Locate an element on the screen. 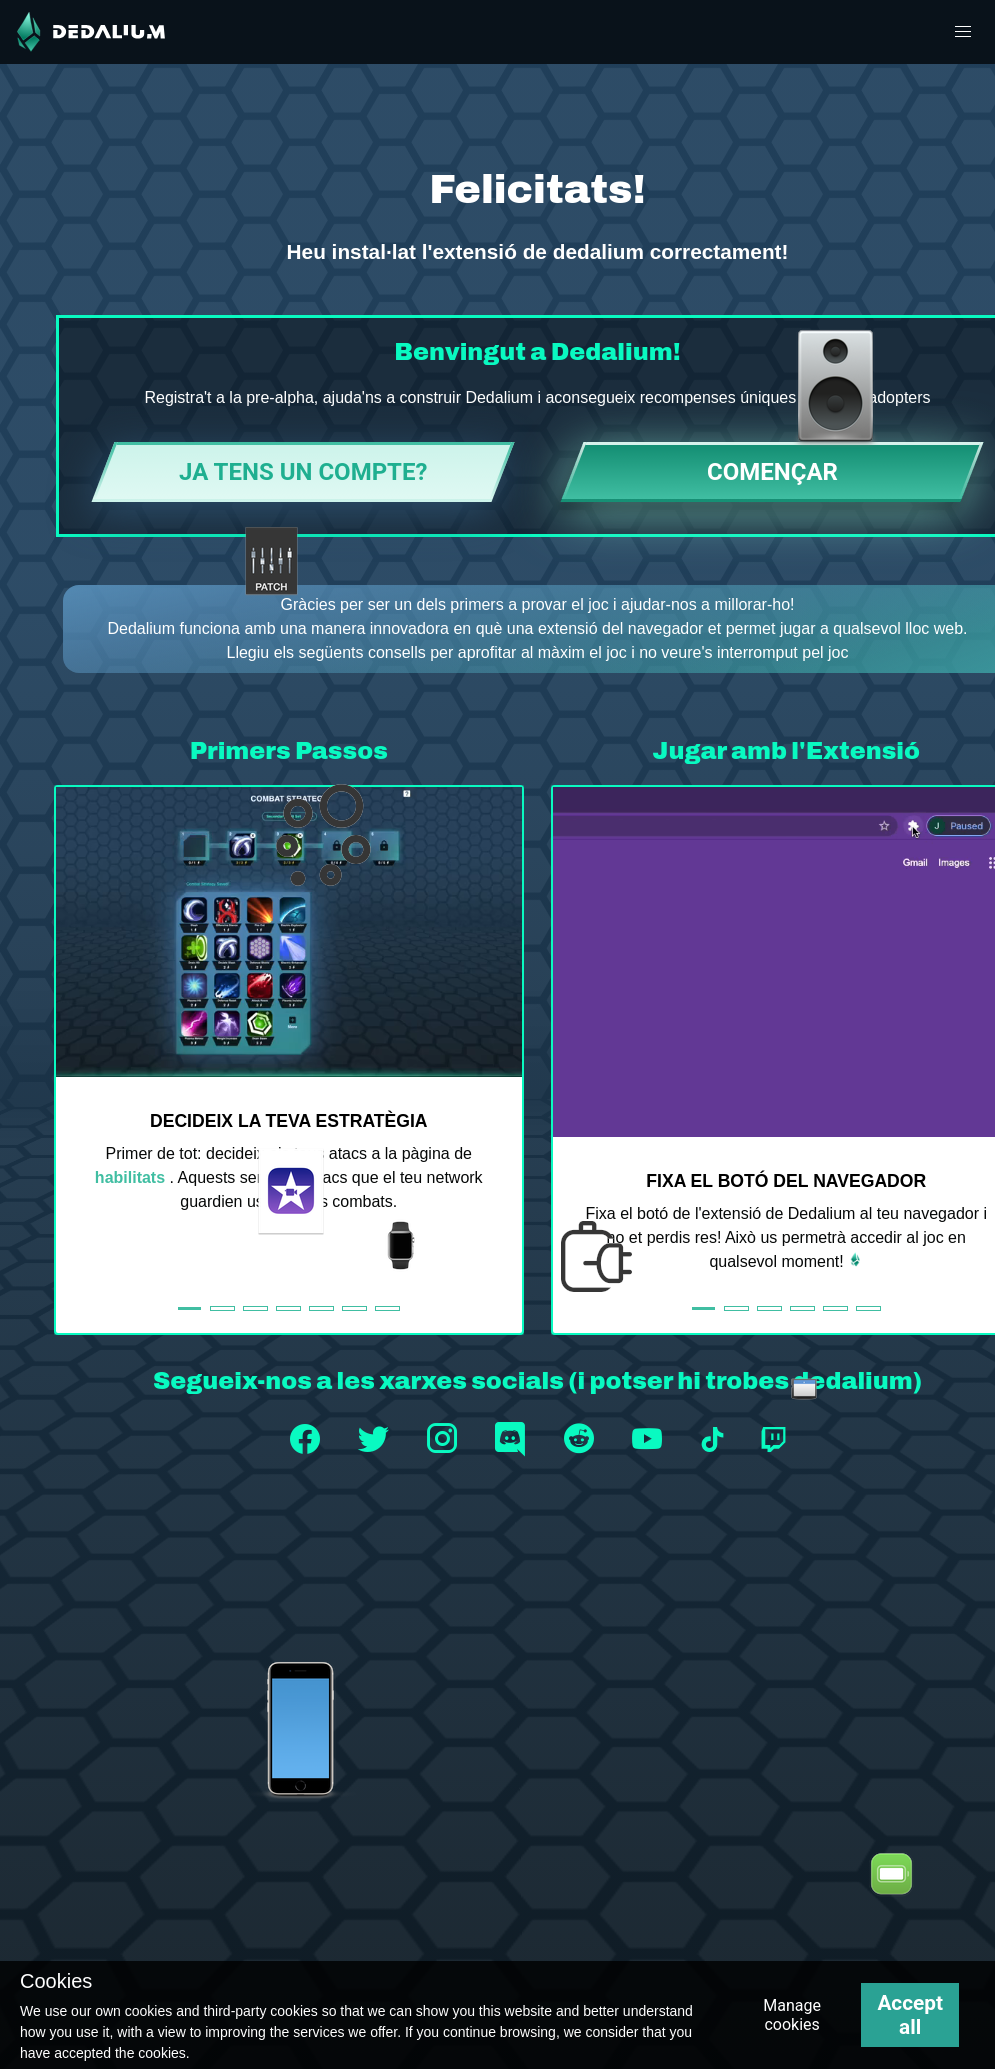 This screenshot has height=2069, width=995. open a mobile video project in iMovie is located at coordinates (291, 1193).